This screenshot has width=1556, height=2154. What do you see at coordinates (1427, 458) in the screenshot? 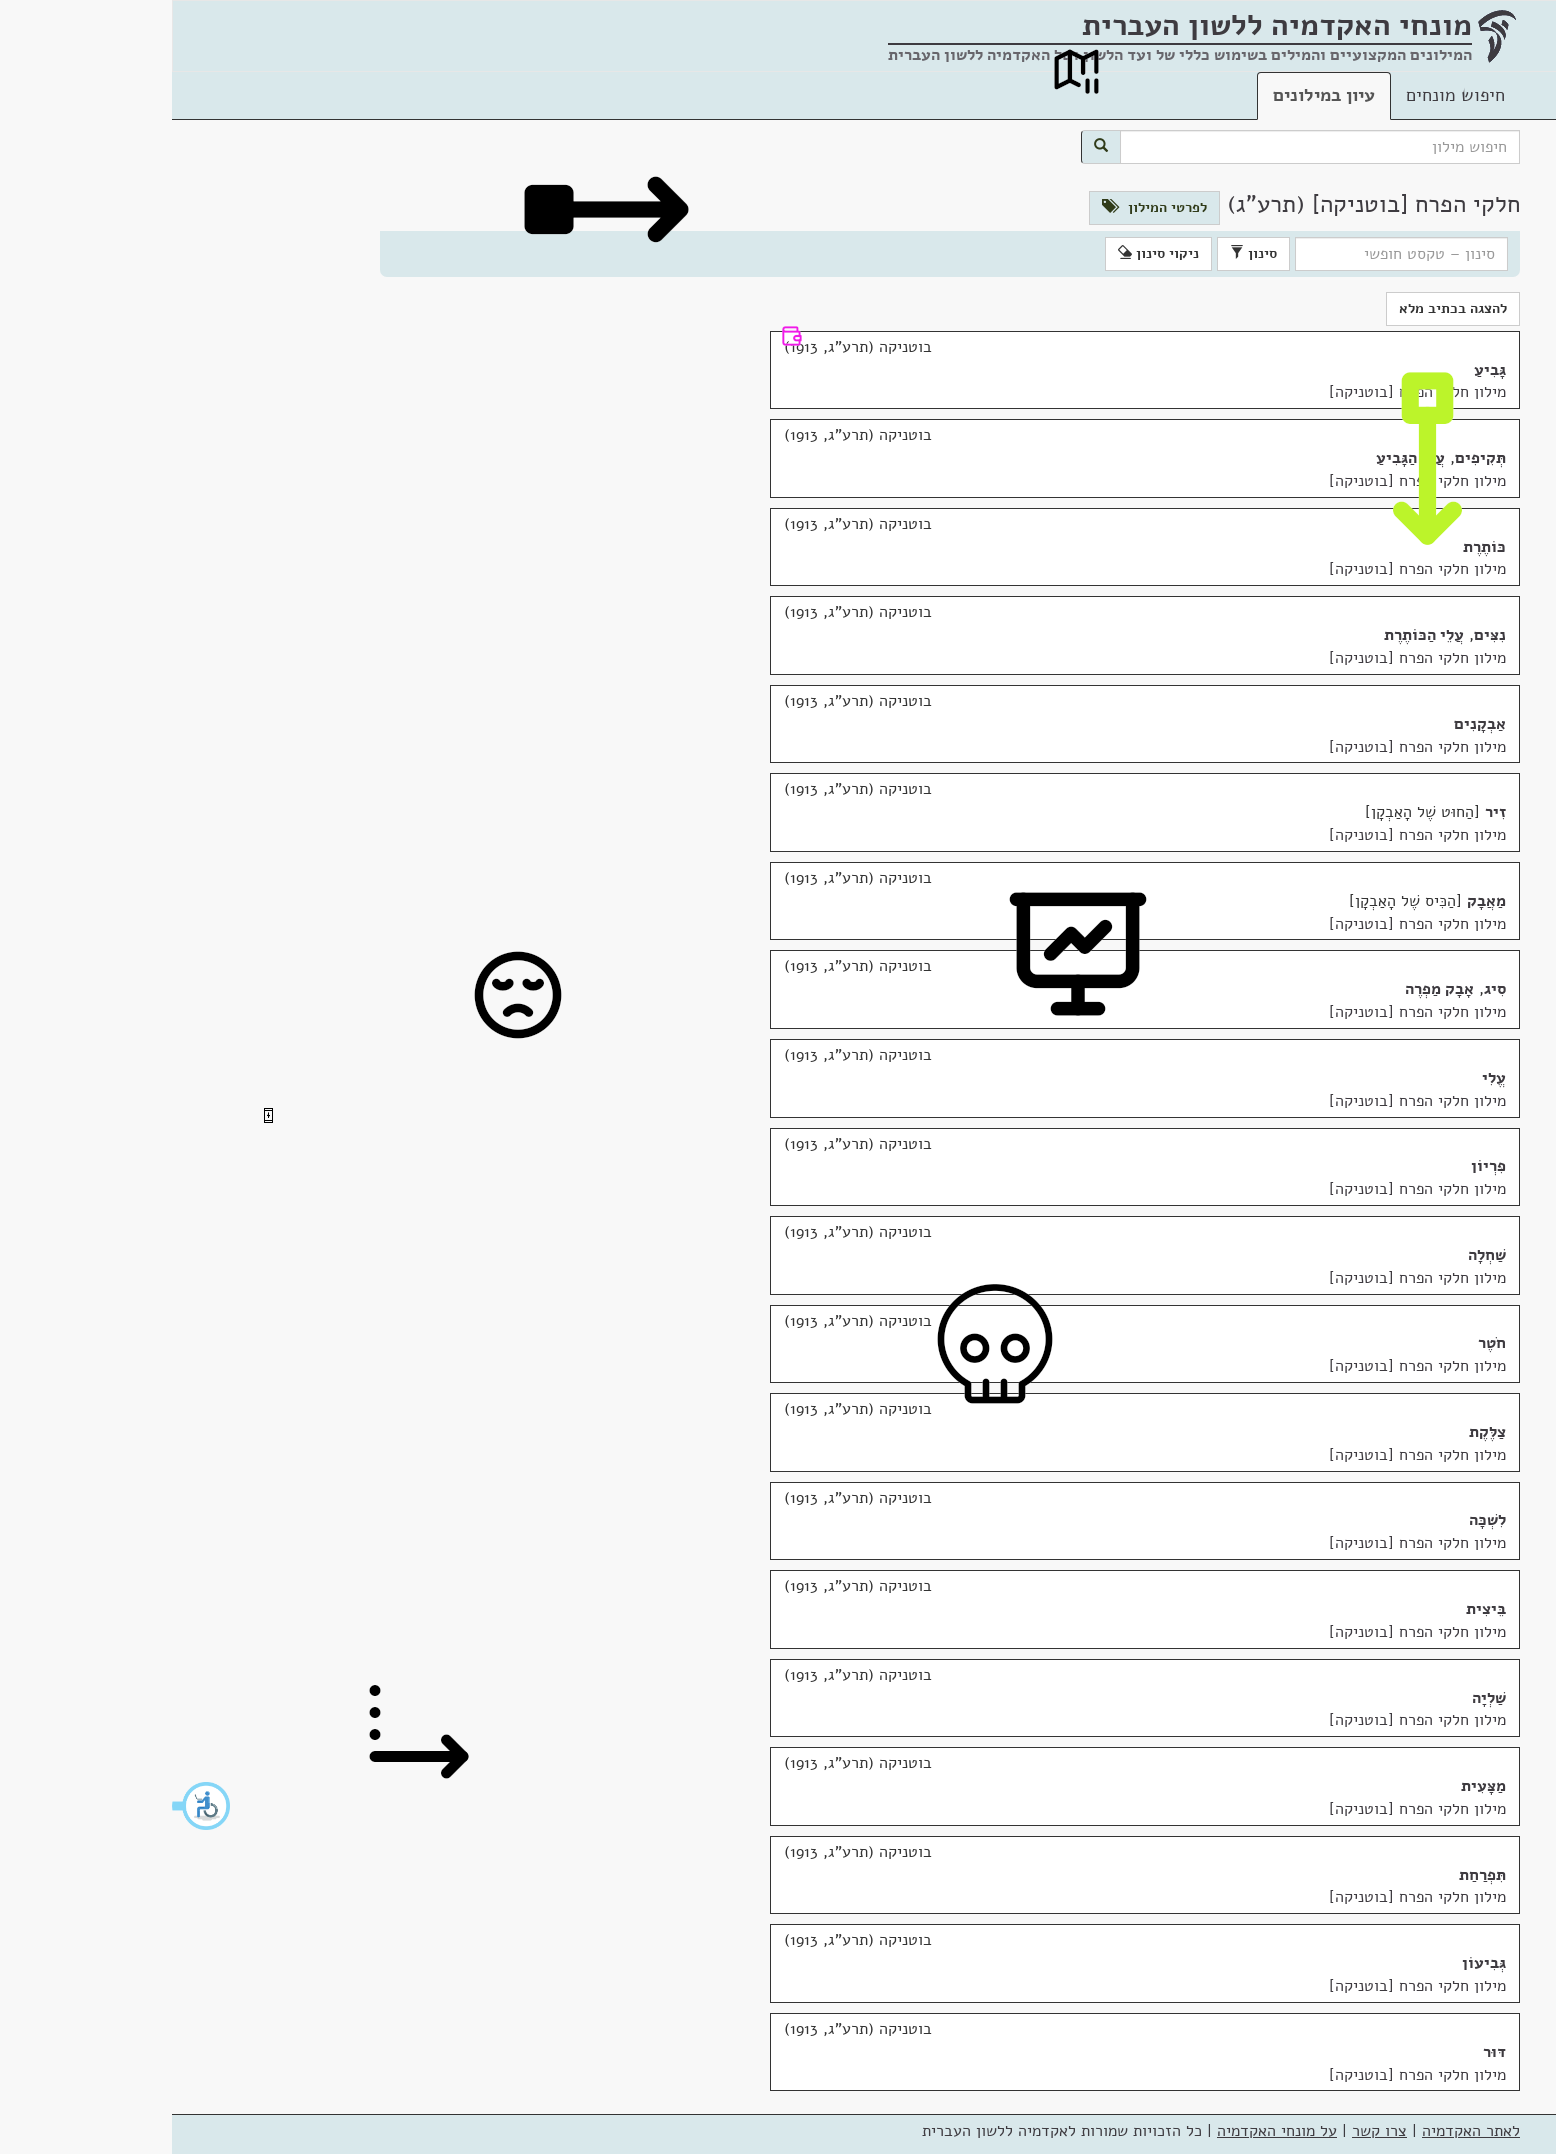
I see `move item down in a list or queue` at bounding box center [1427, 458].